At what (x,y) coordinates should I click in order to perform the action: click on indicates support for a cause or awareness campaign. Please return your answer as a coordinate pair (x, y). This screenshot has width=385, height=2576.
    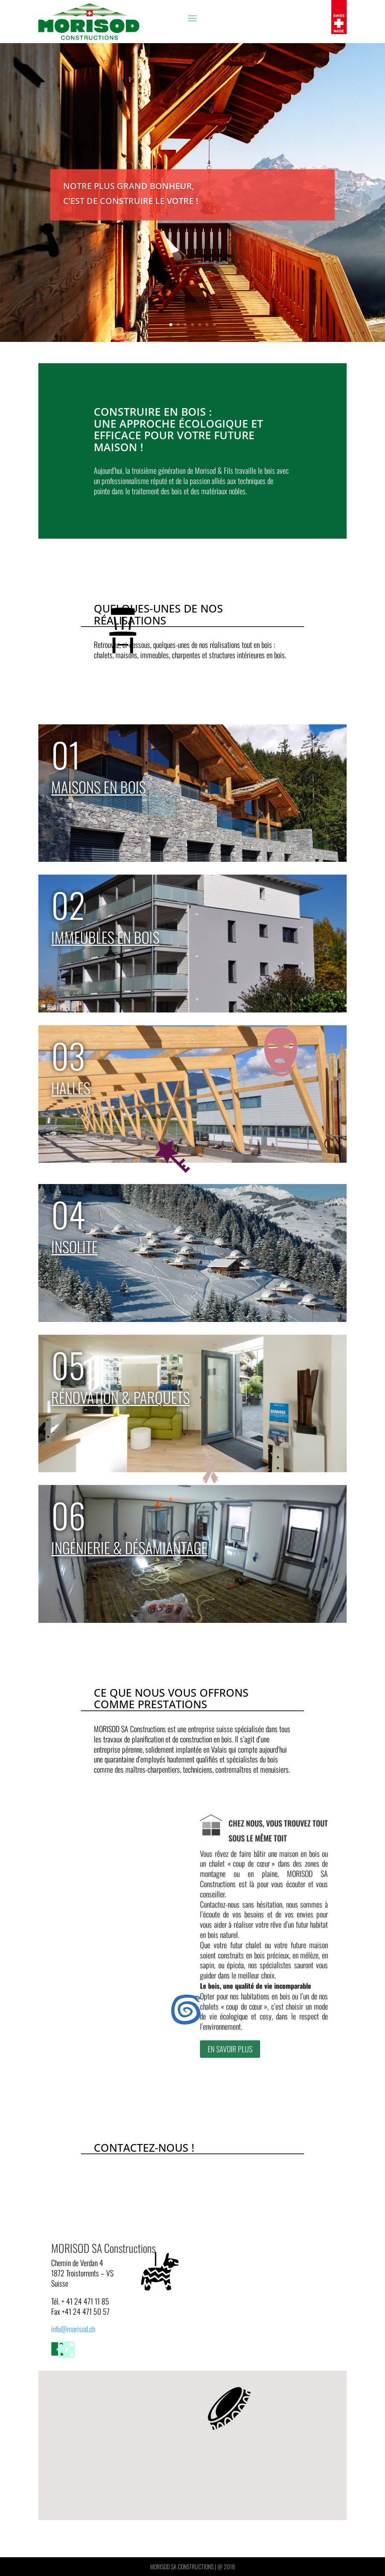
    Looking at the image, I should click on (210, 1471).